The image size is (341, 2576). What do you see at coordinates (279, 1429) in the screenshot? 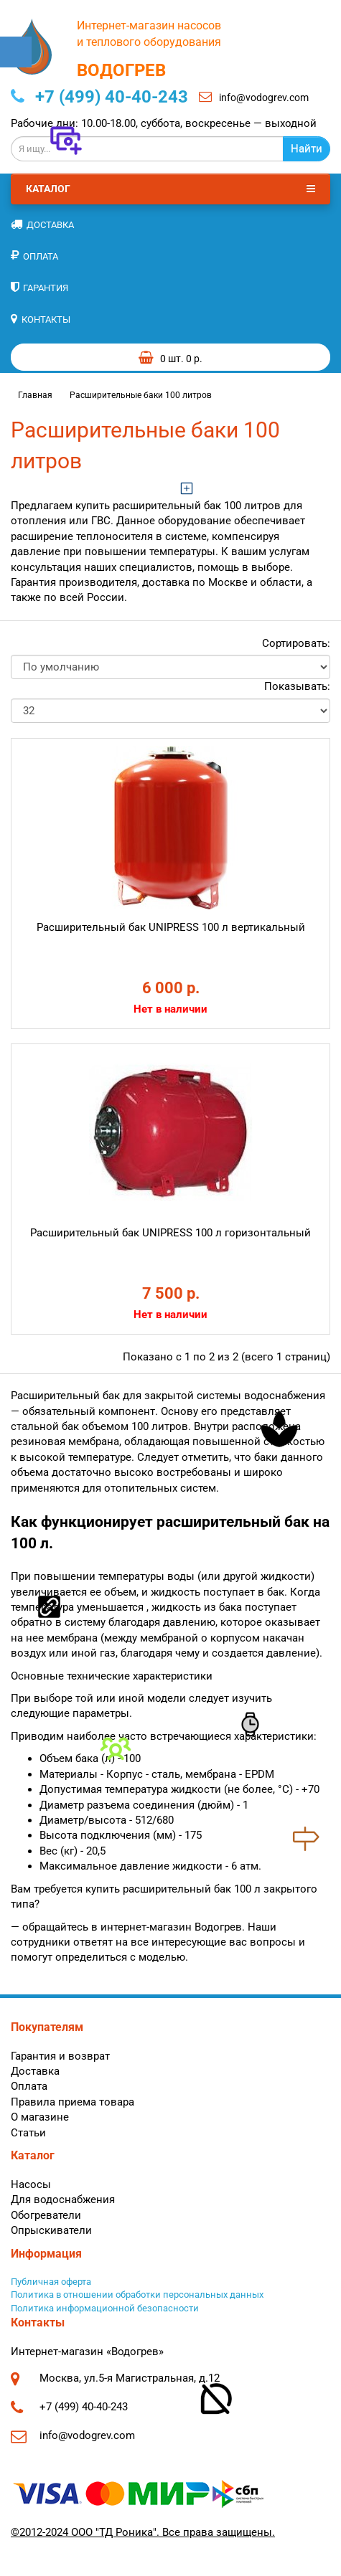
I see `access spa or wellness features` at bounding box center [279, 1429].